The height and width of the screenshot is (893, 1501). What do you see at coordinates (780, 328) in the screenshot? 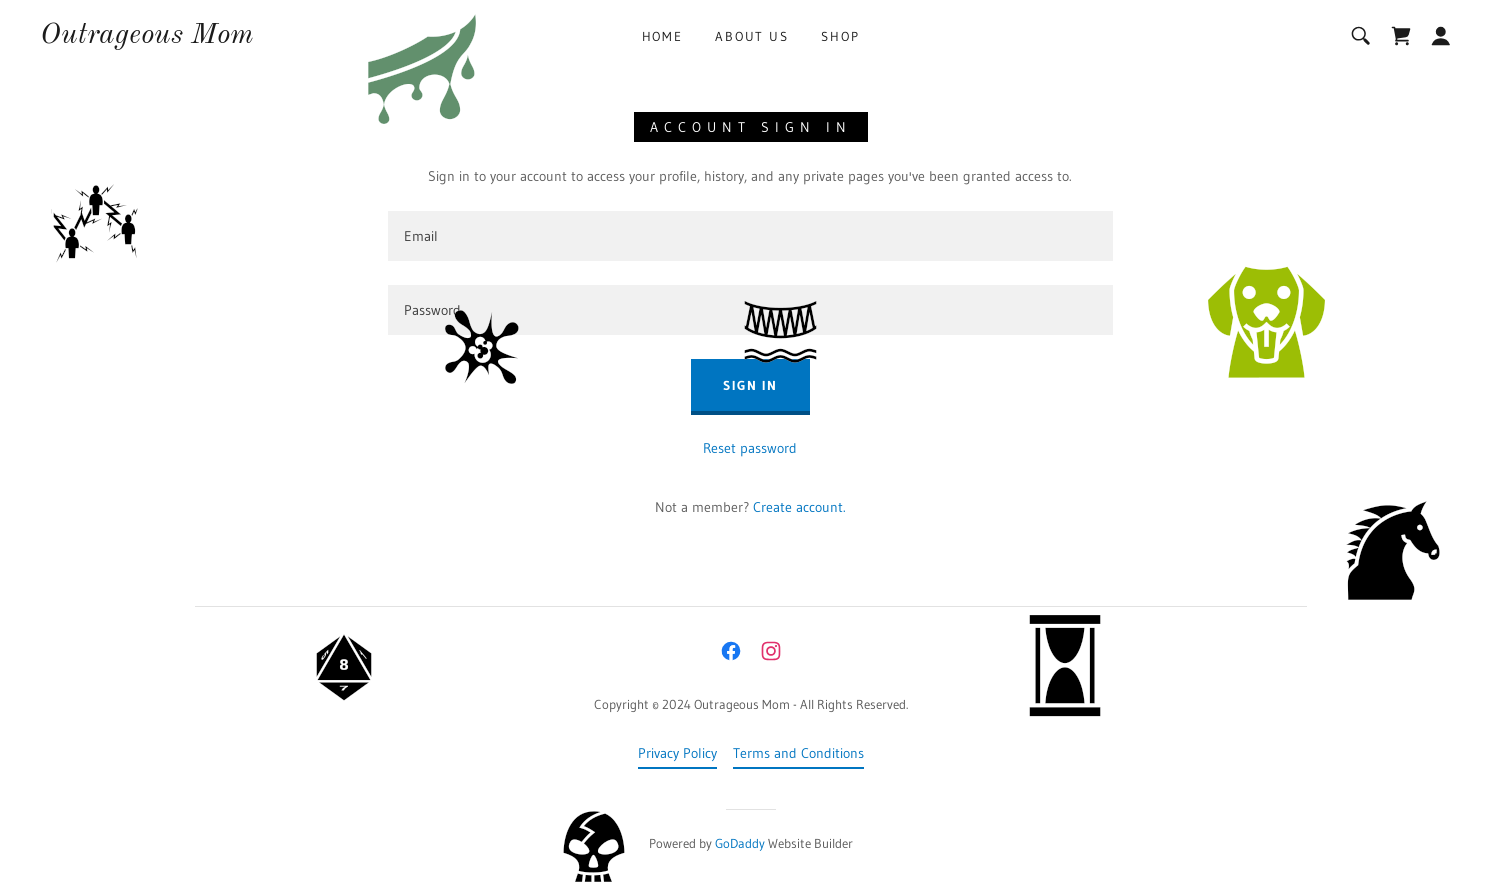
I see `rope bridge obstacle or crossing point in a game` at bounding box center [780, 328].